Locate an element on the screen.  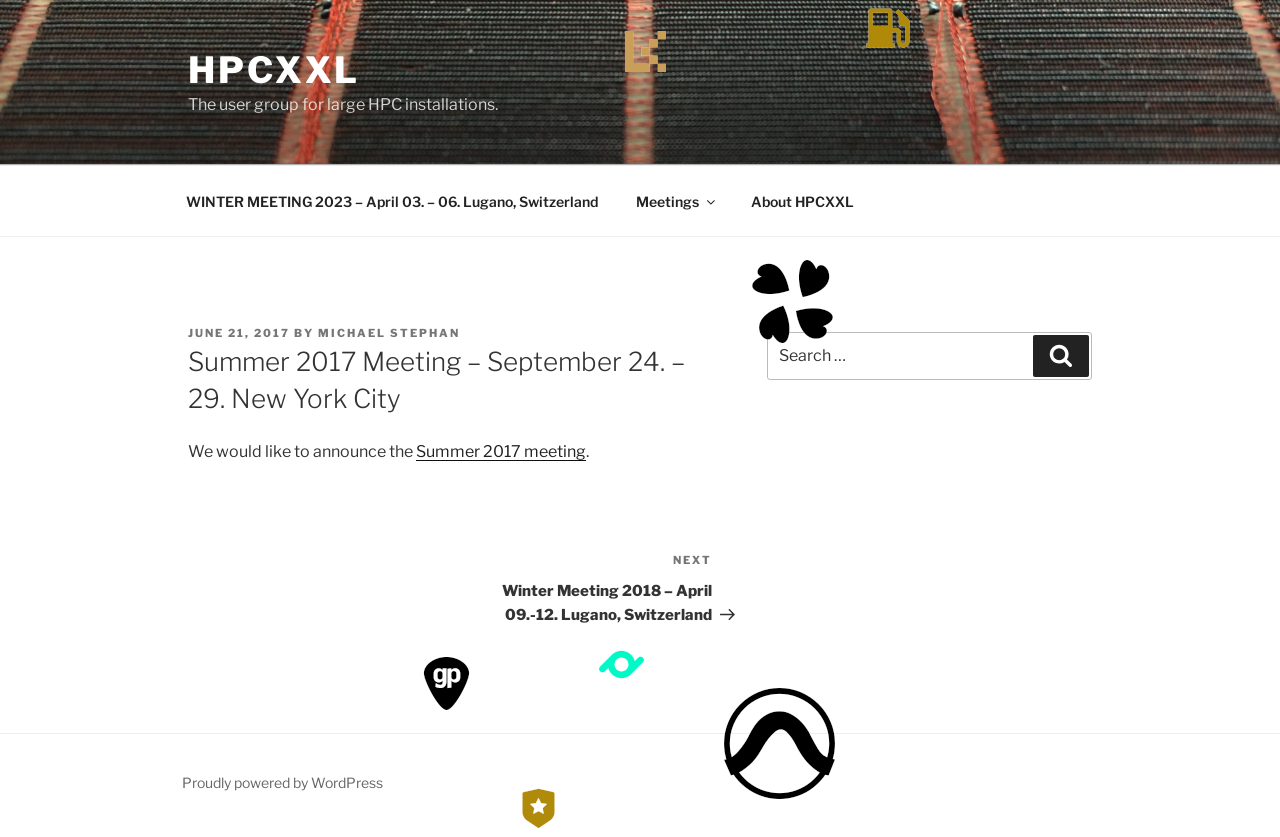
indicates premium or verified security status is located at coordinates (538, 808).